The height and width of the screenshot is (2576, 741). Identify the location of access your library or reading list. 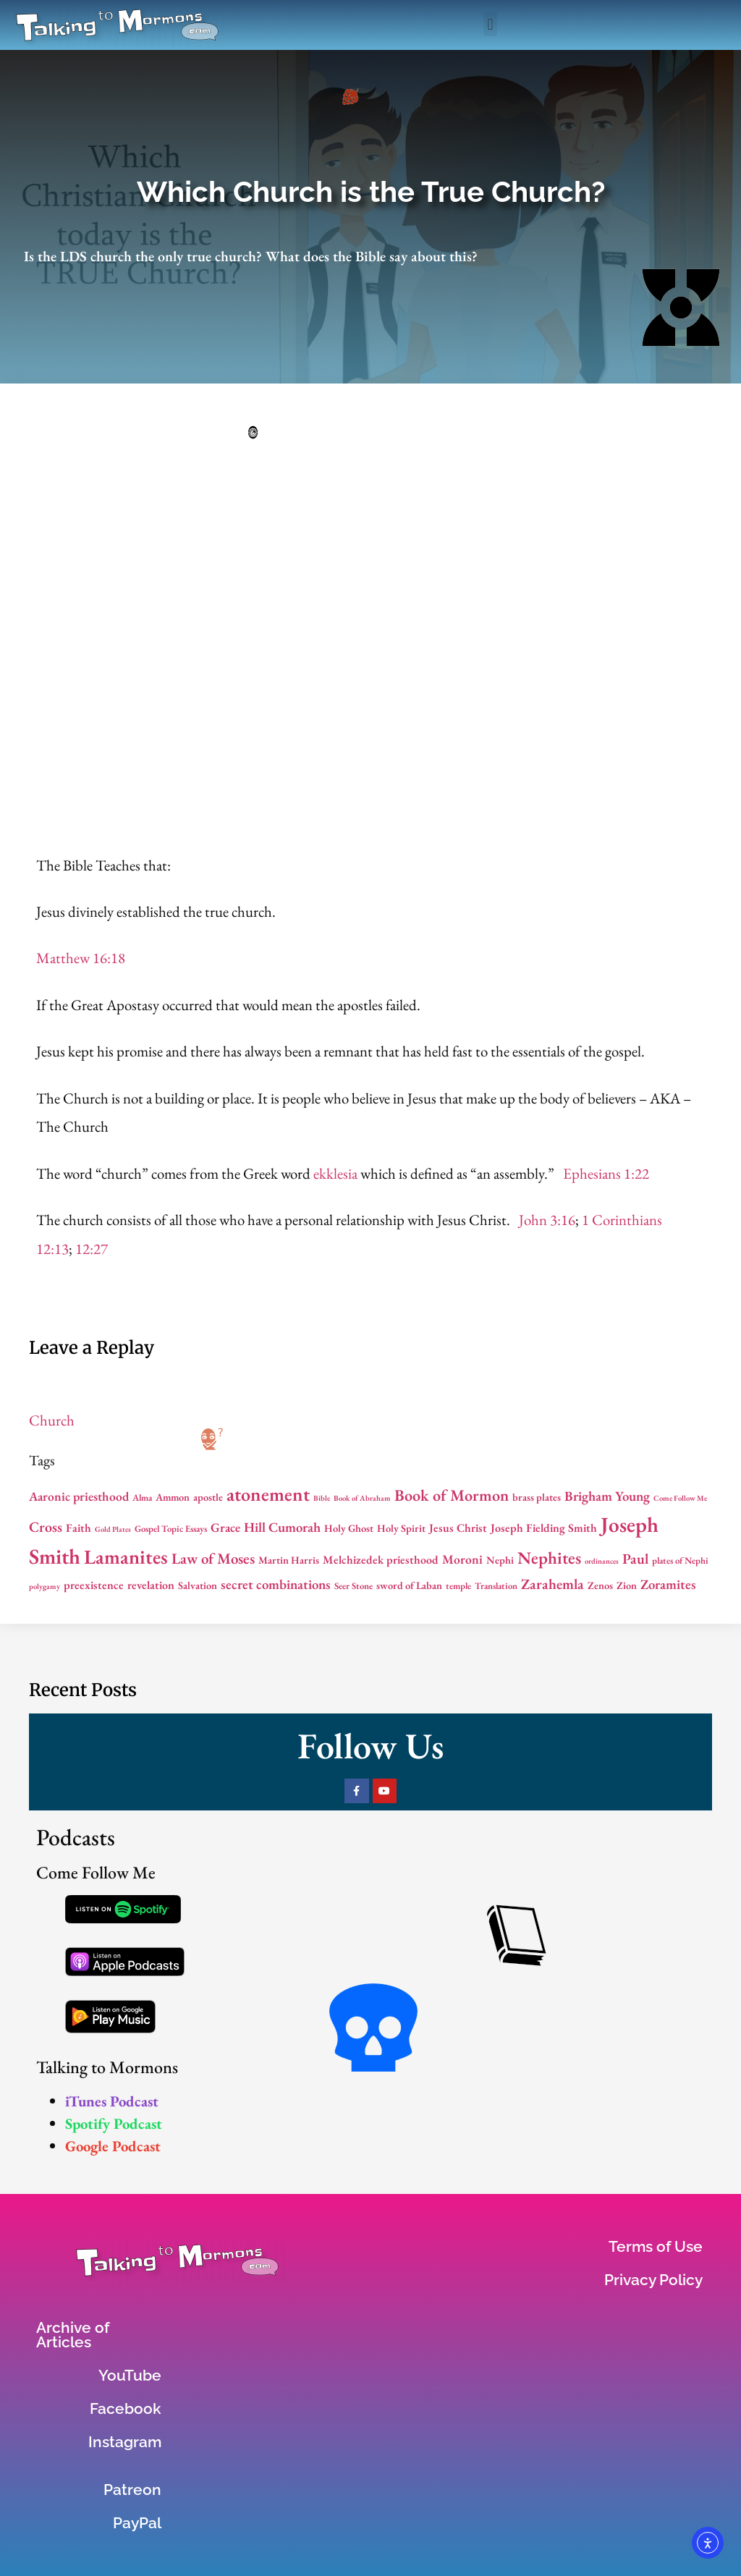
(516, 1935).